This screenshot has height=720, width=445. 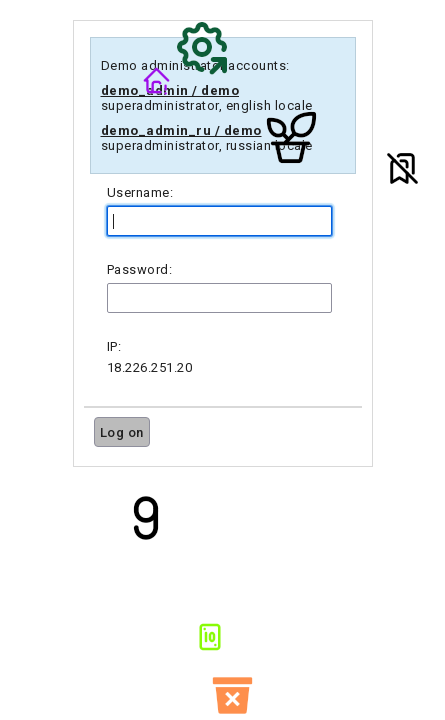 What do you see at coordinates (156, 80) in the screenshot?
I see `home alert or warning notification` at bounding box center [156, 80].